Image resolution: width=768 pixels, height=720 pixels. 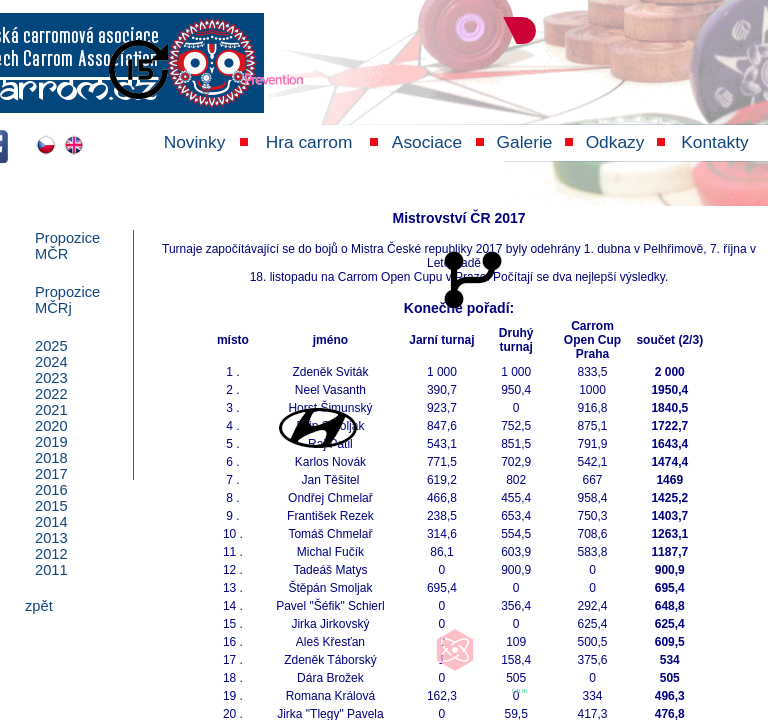 What do you see at coordinates (138, 69) in the screenshot?
I see `skip forward 15 seconds` at bounding box center [138, 69].